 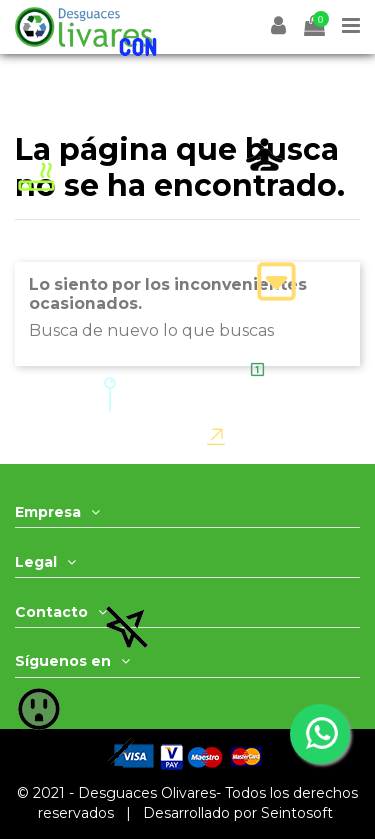 What do you see at coordinates (276, 281) in the screenshot?
I see `expand dropdown menu` at bounding box center [276, 281].